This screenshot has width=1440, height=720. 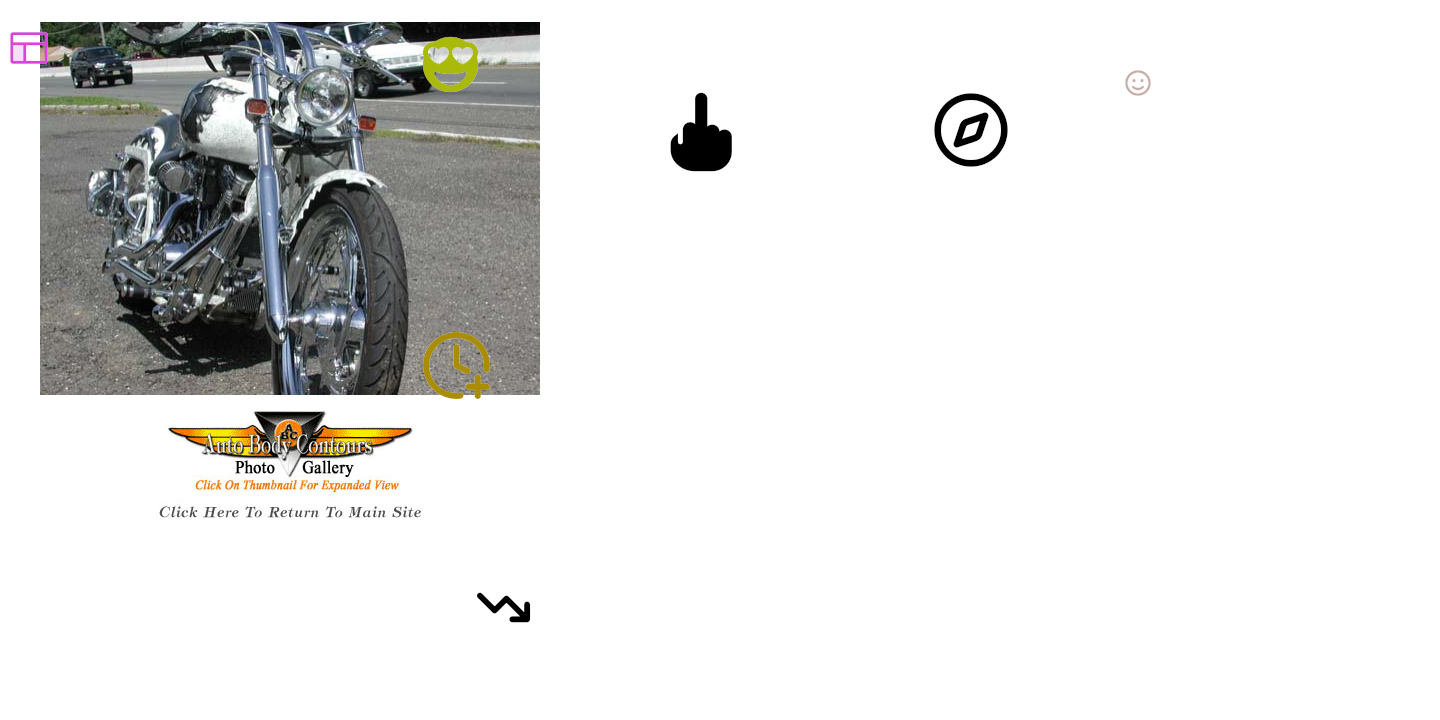 I want to click on add an emoji or reaction, so click(x=1138, y=83).